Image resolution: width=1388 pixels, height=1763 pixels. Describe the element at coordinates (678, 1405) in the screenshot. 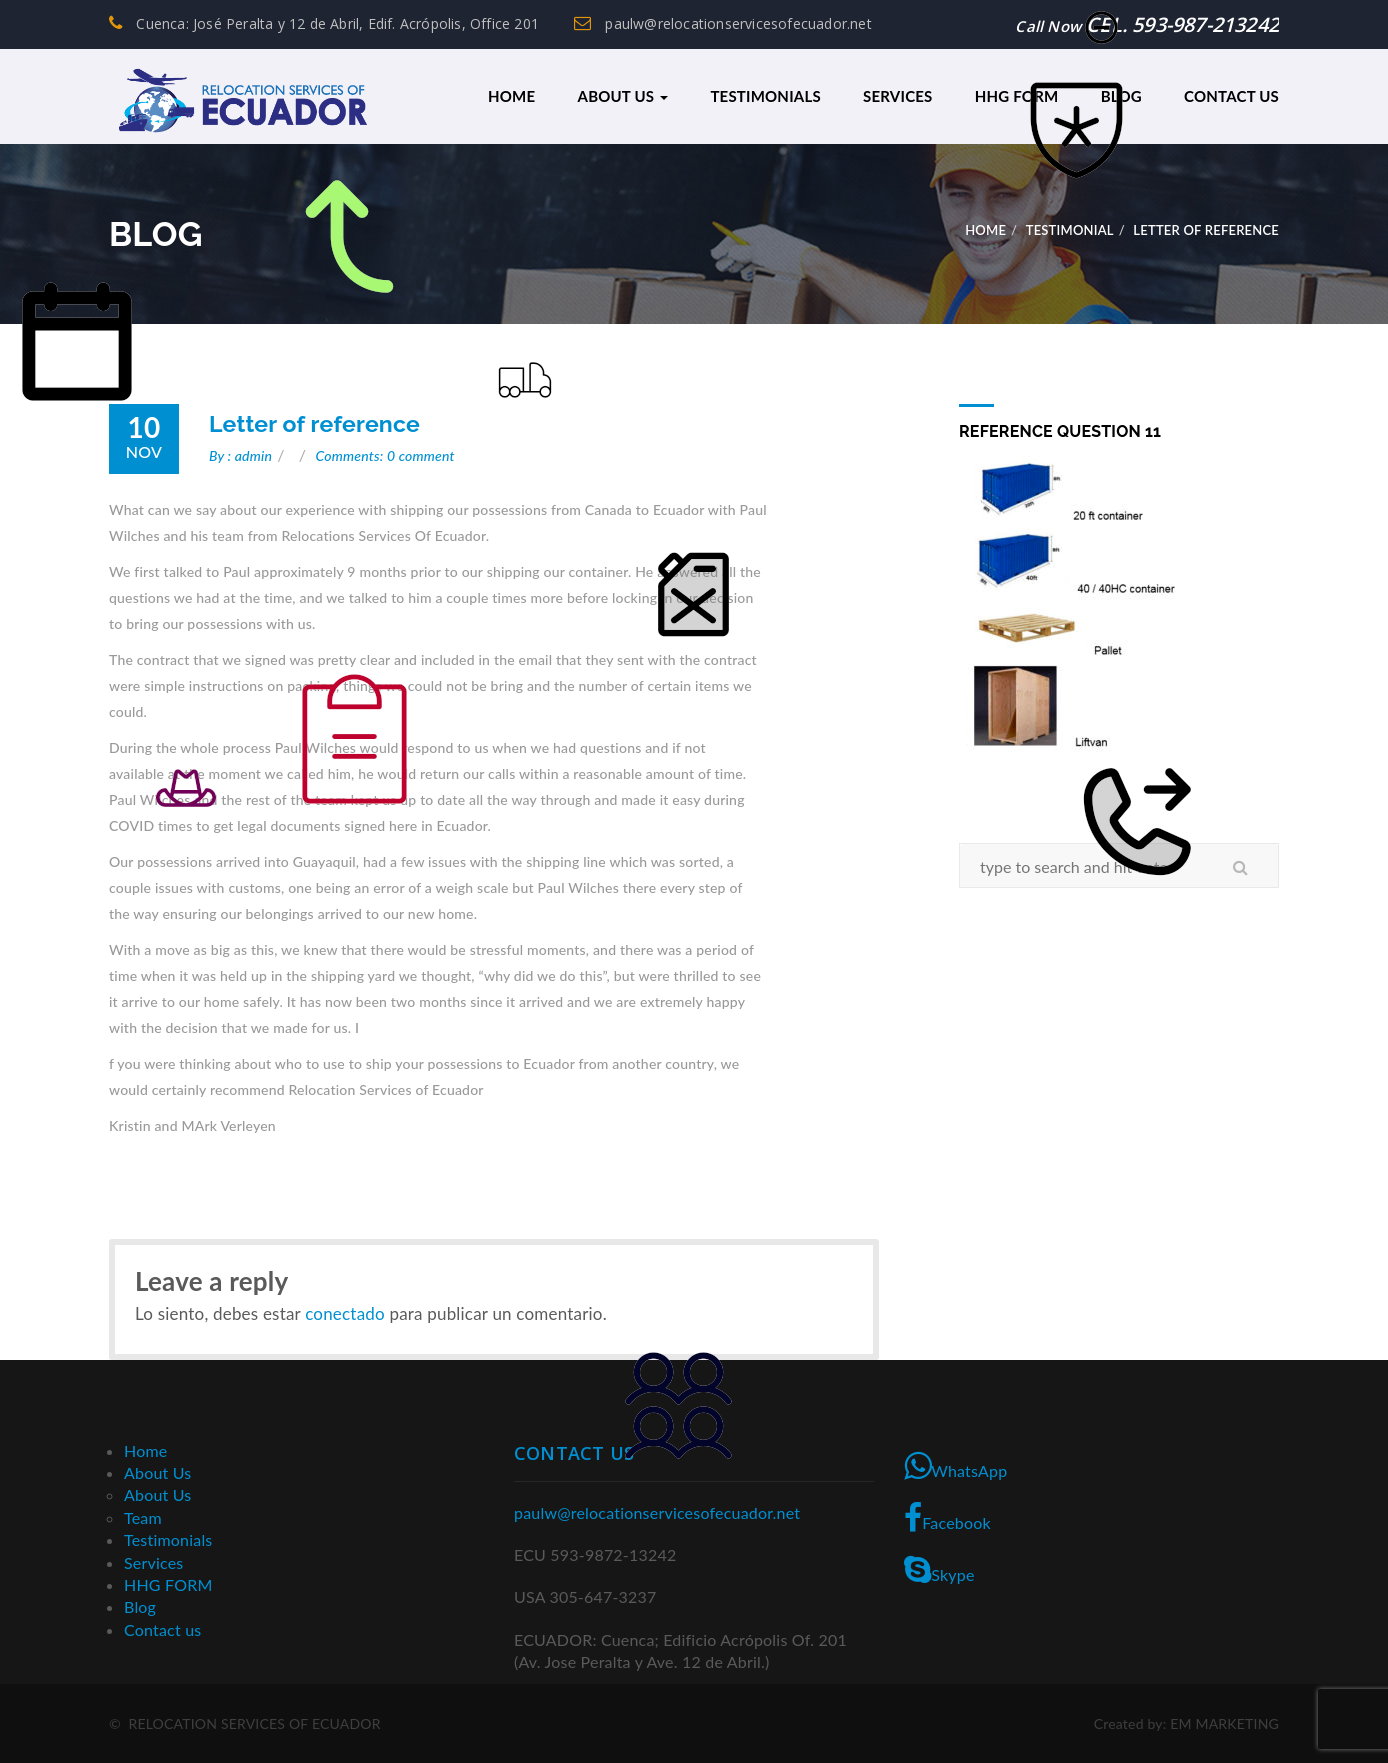

I see `view all team members` at that location.